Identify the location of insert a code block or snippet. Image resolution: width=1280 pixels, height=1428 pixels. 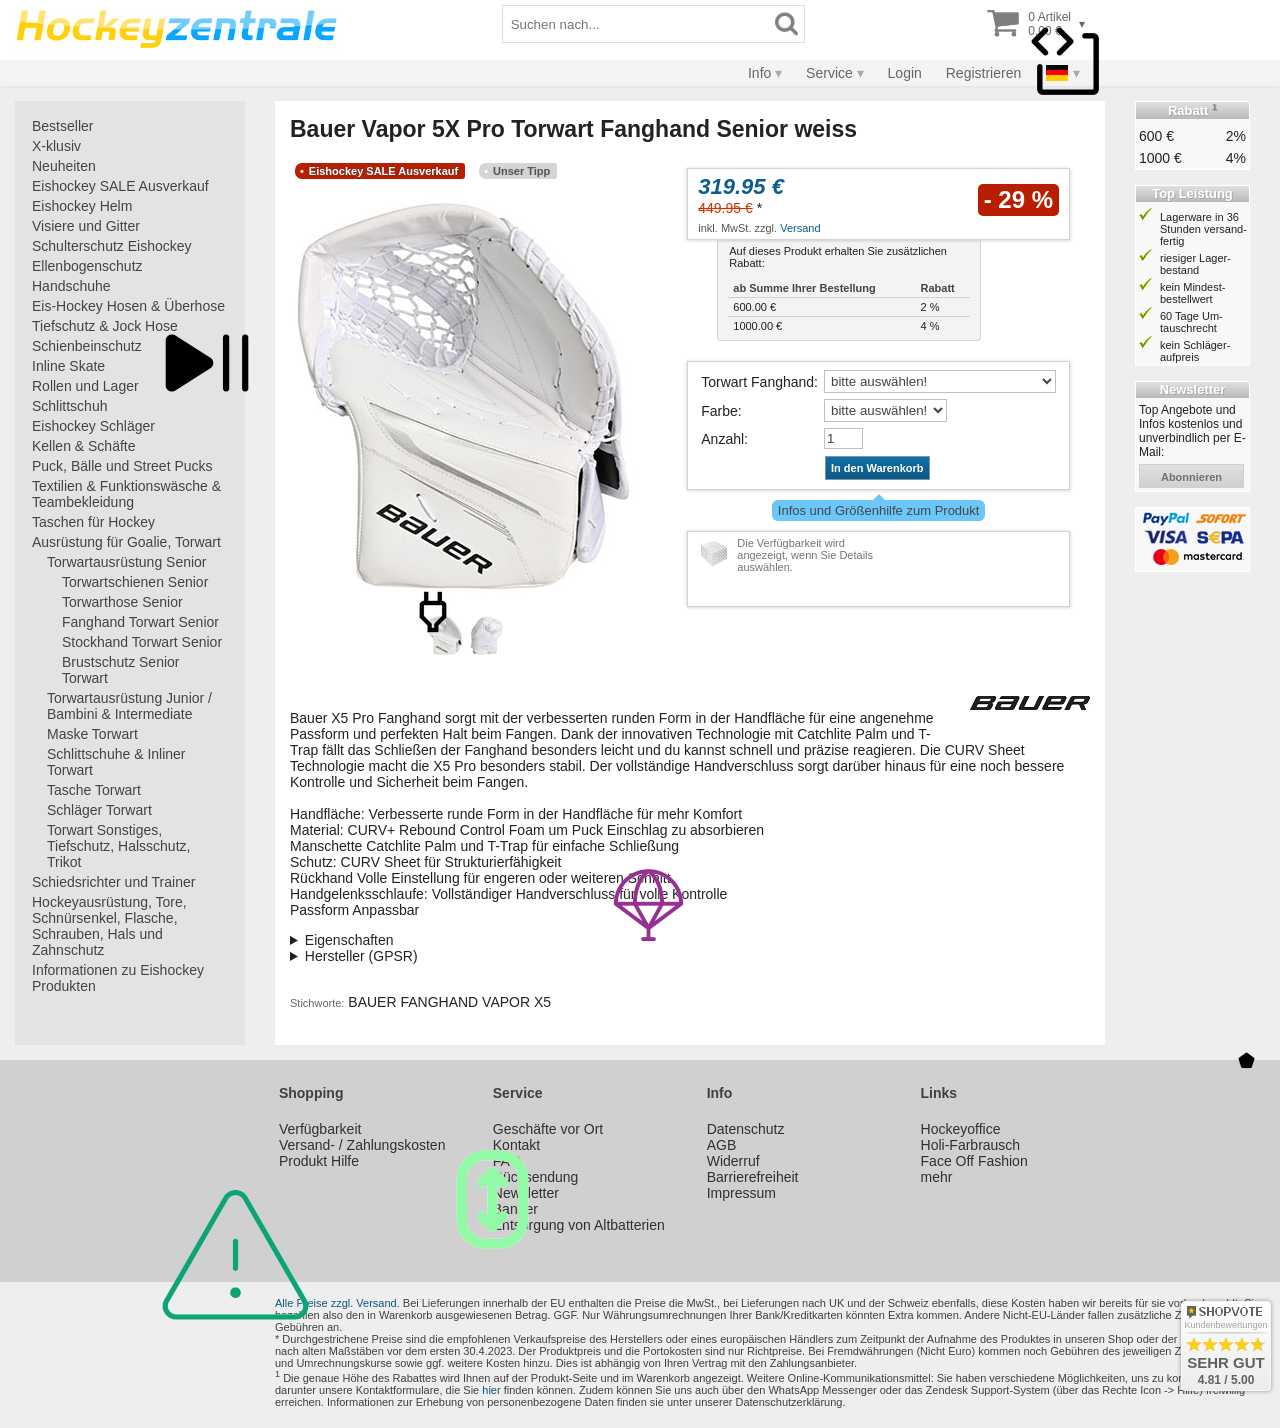
(1068, 64).